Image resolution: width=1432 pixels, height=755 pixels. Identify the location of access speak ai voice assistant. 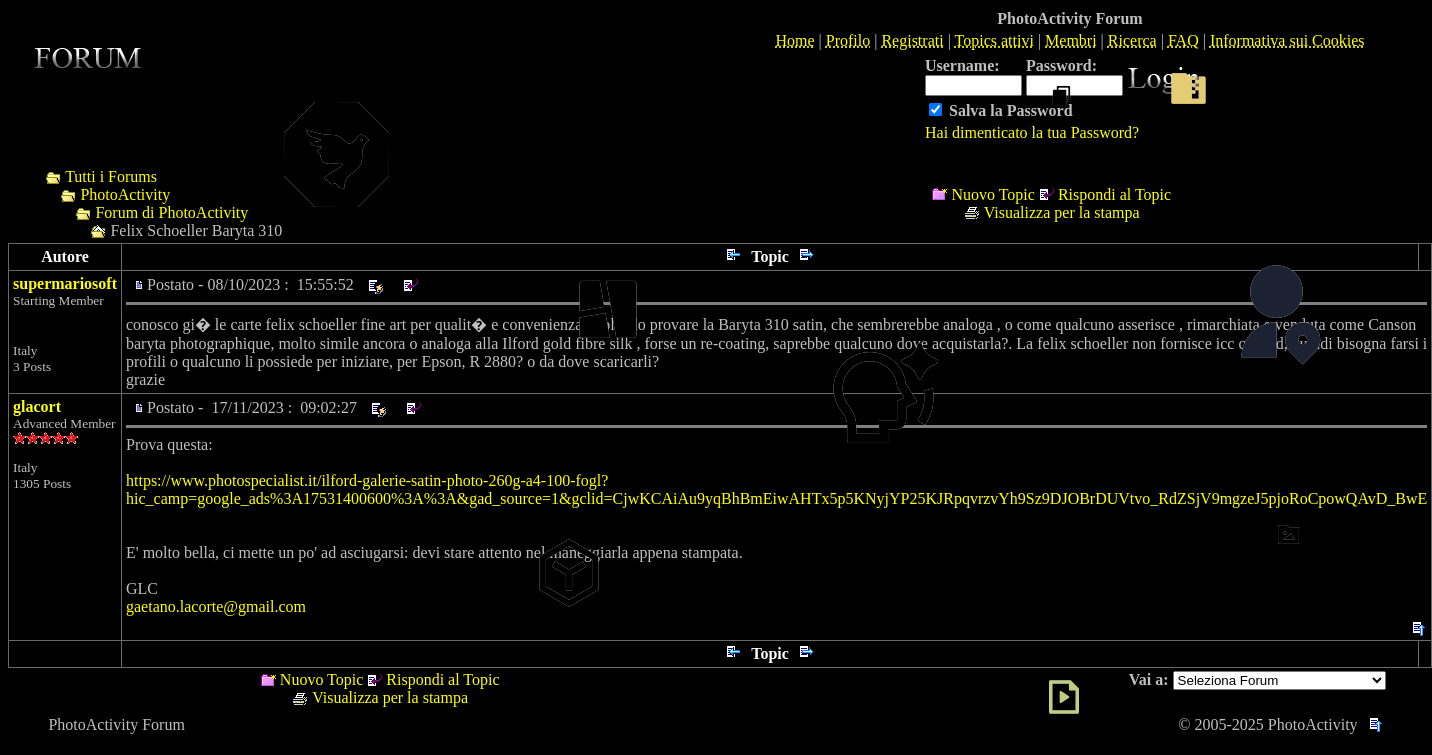
(883, 397).